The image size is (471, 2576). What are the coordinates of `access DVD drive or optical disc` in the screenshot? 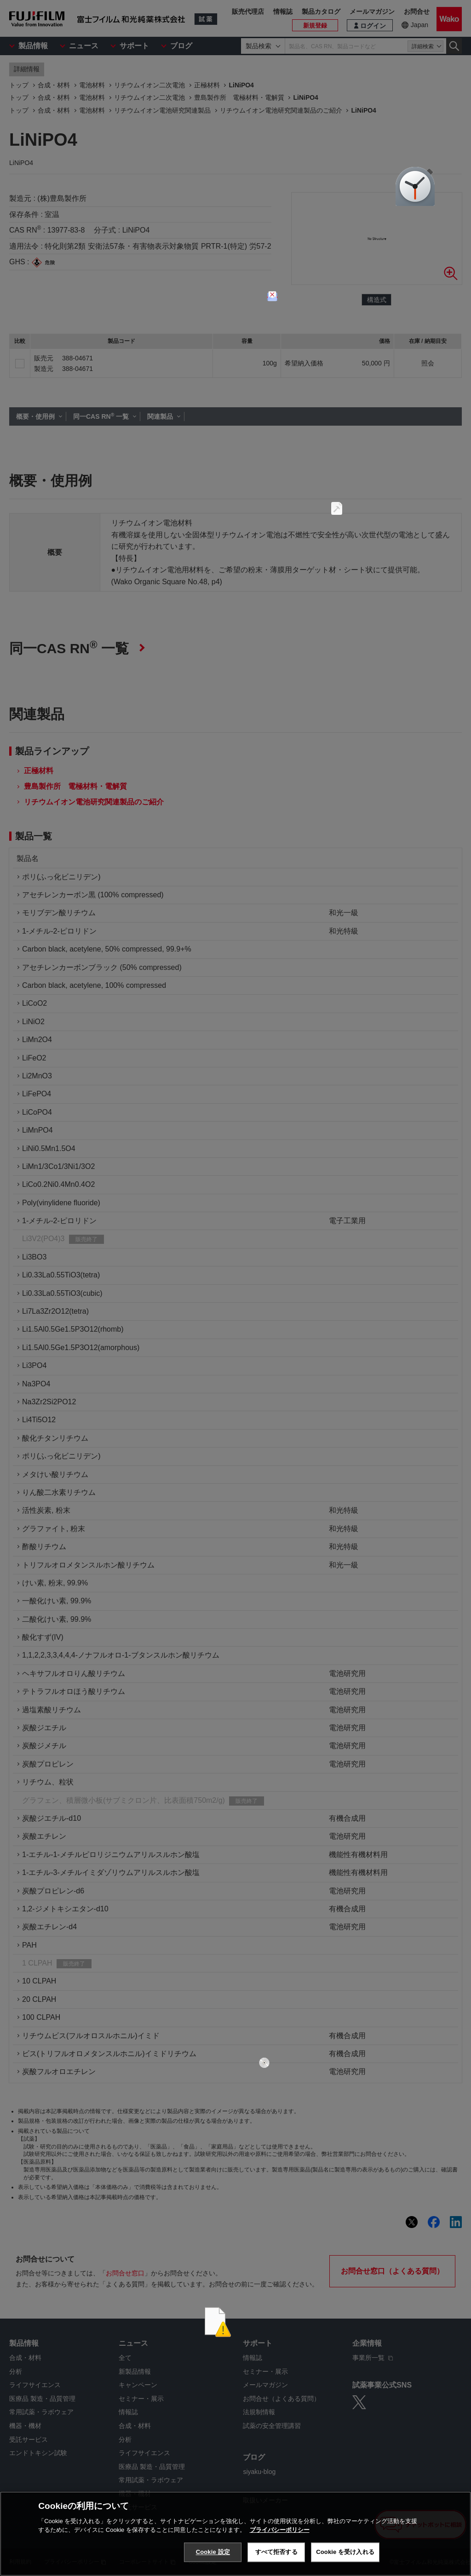 It's located at (264, 2063).